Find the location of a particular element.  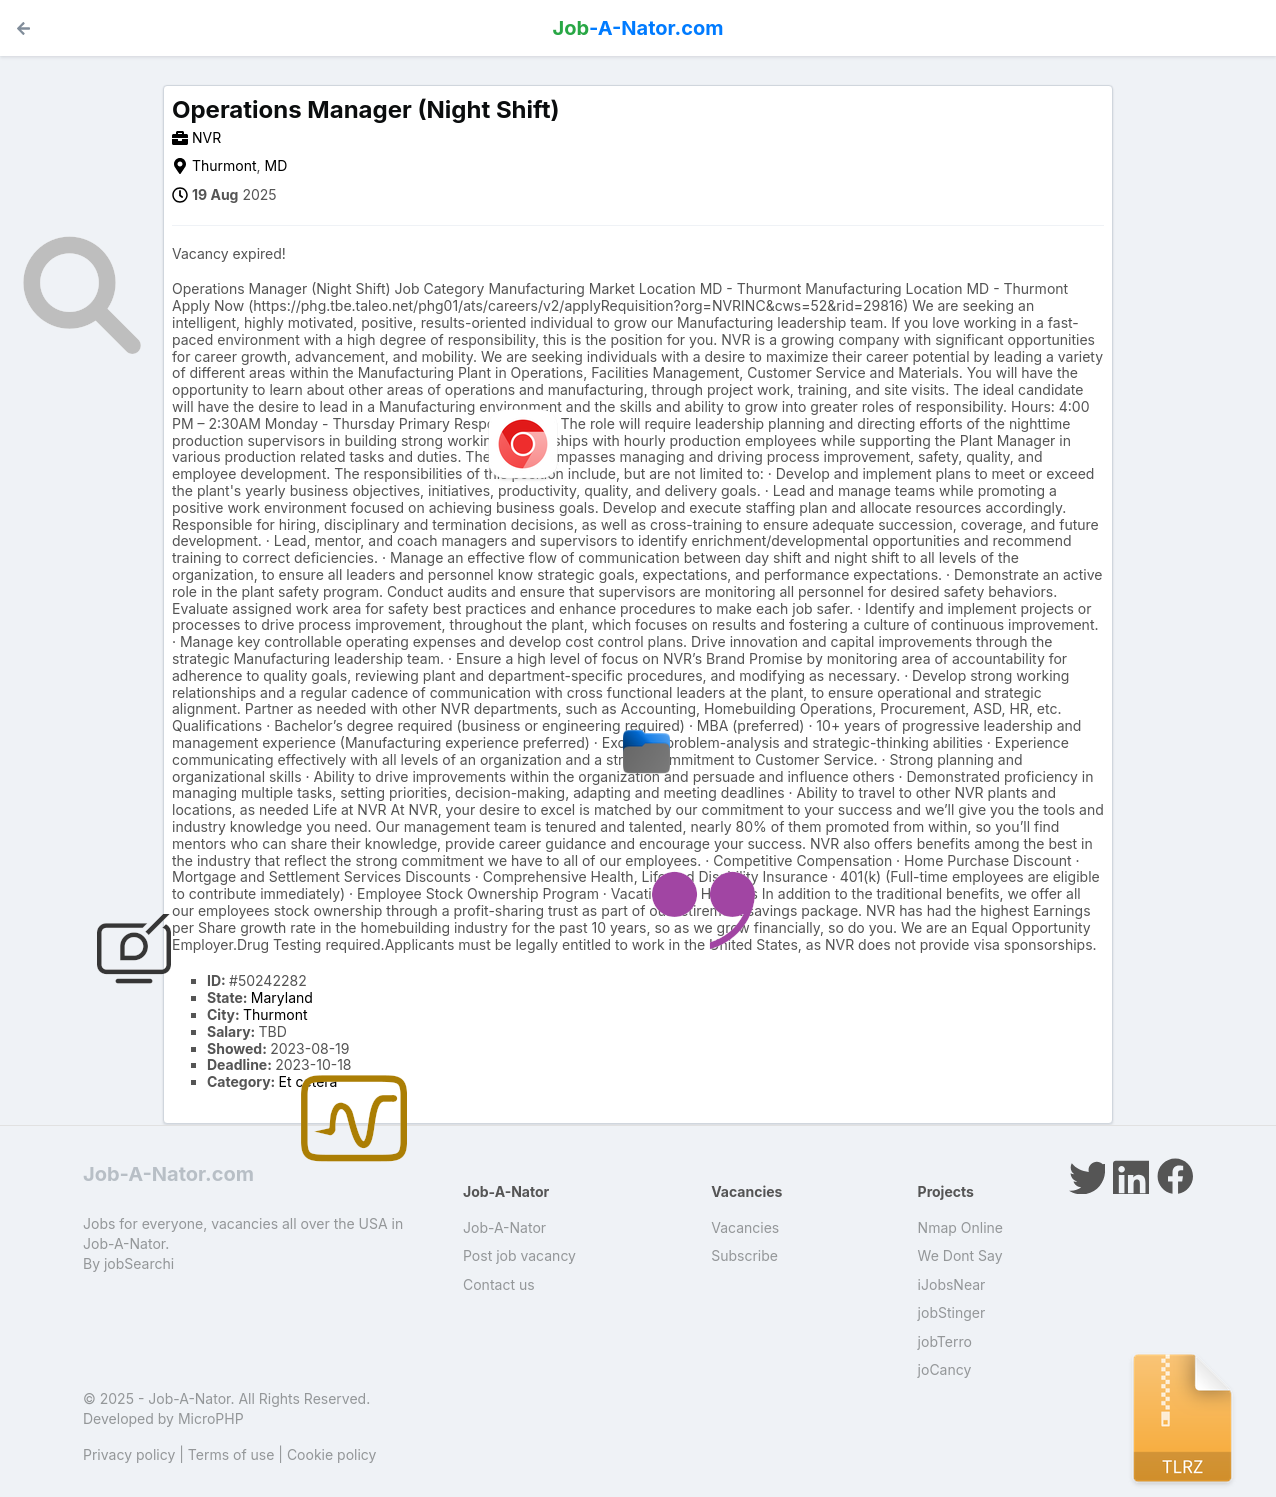

indicates a folder is ready to accept a dragged item is located at coordinates (646, 751).